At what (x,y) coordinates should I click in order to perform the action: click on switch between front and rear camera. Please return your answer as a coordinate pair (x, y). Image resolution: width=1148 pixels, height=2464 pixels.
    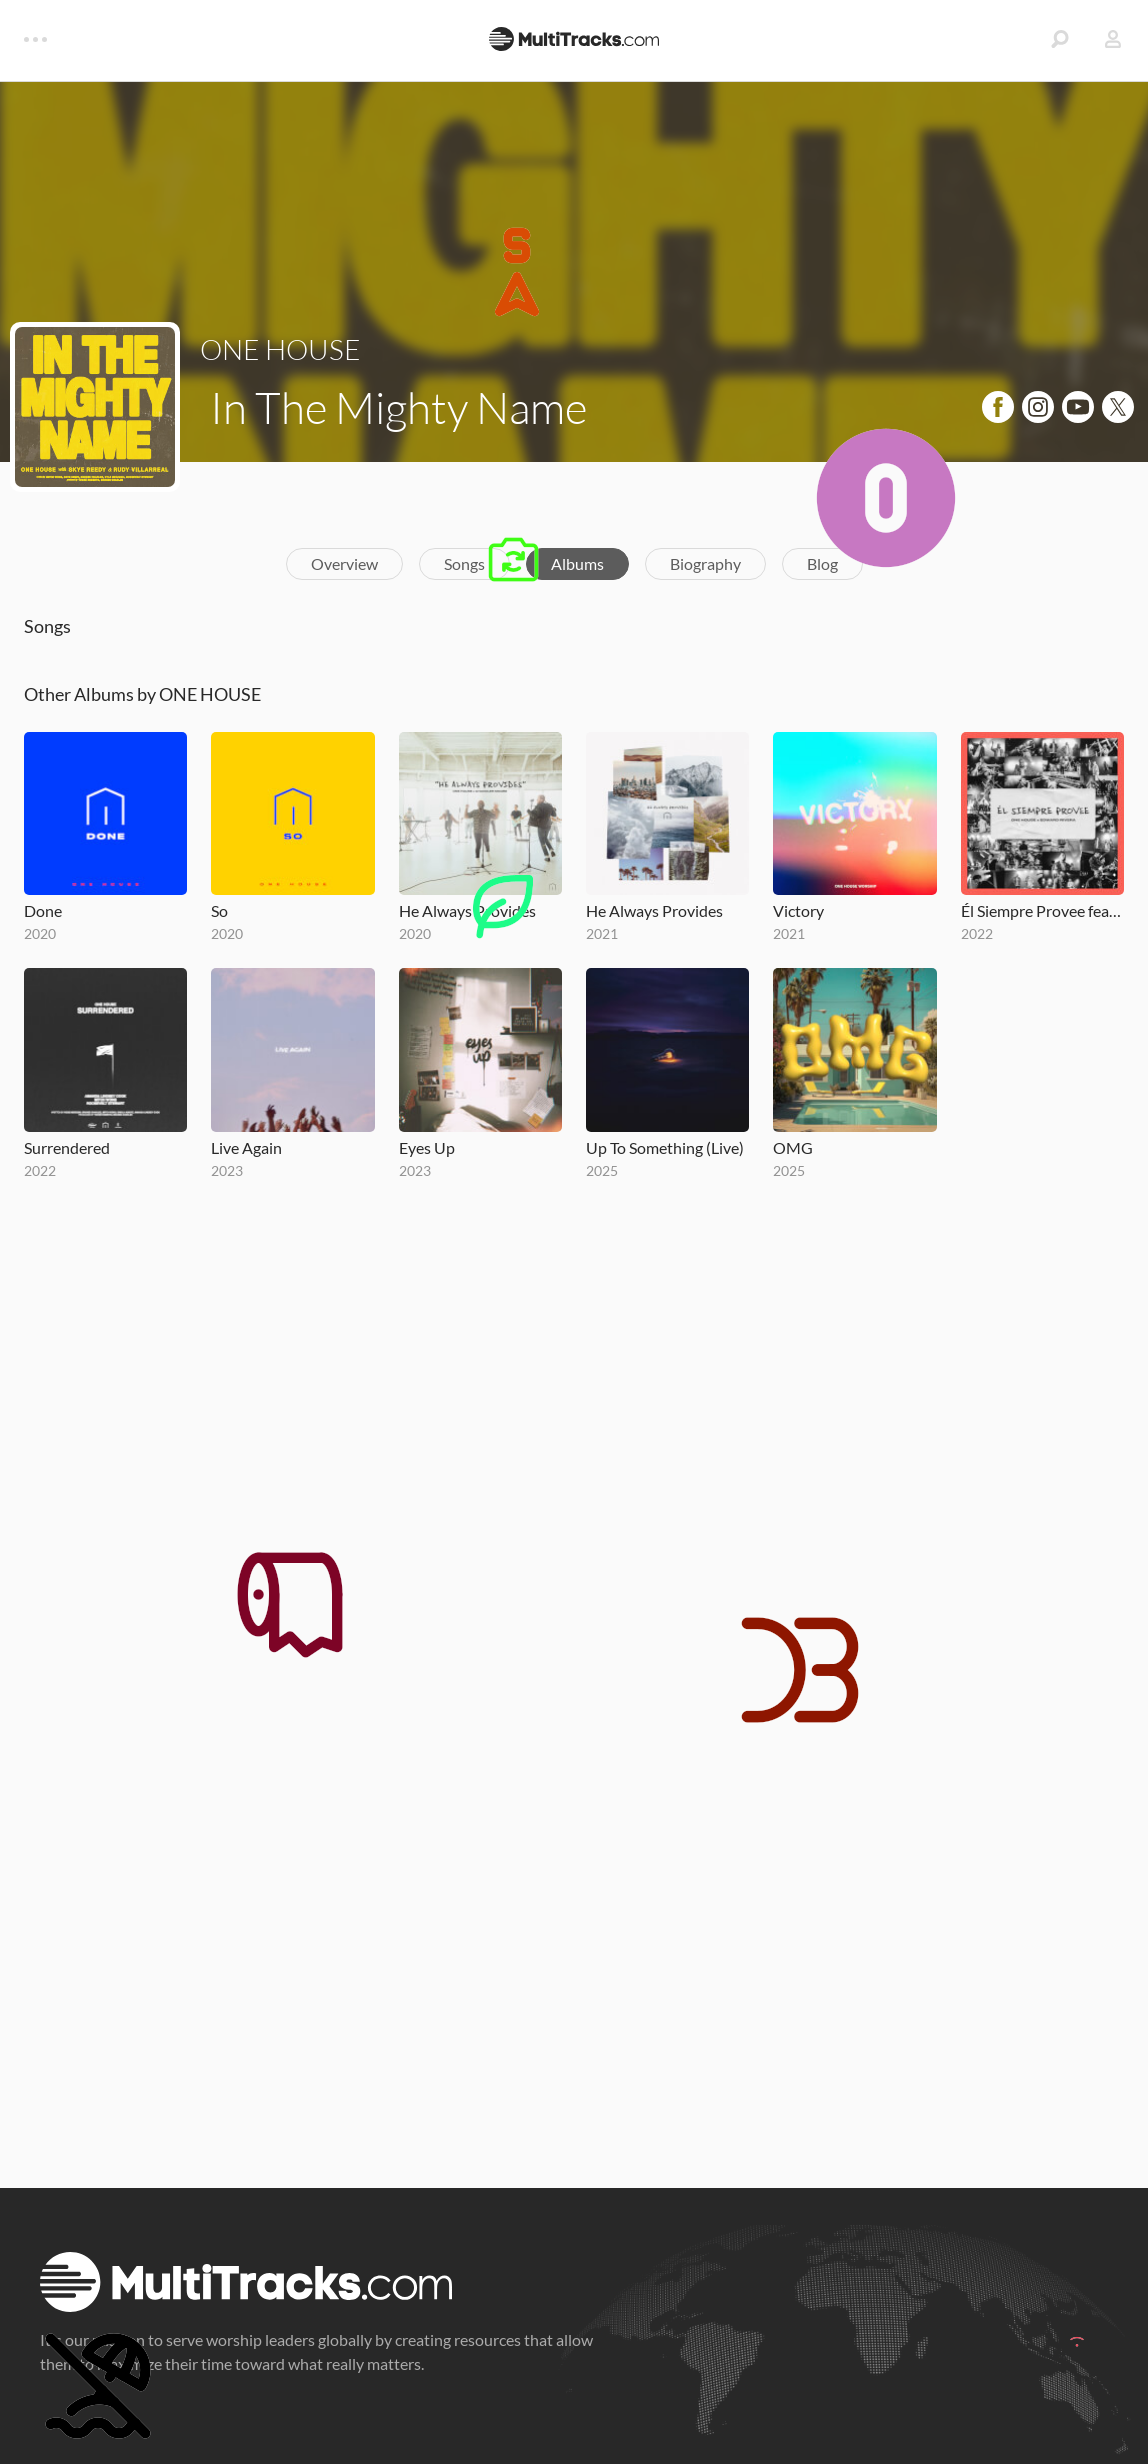
    Looking at the image, I should click on (513, 560).